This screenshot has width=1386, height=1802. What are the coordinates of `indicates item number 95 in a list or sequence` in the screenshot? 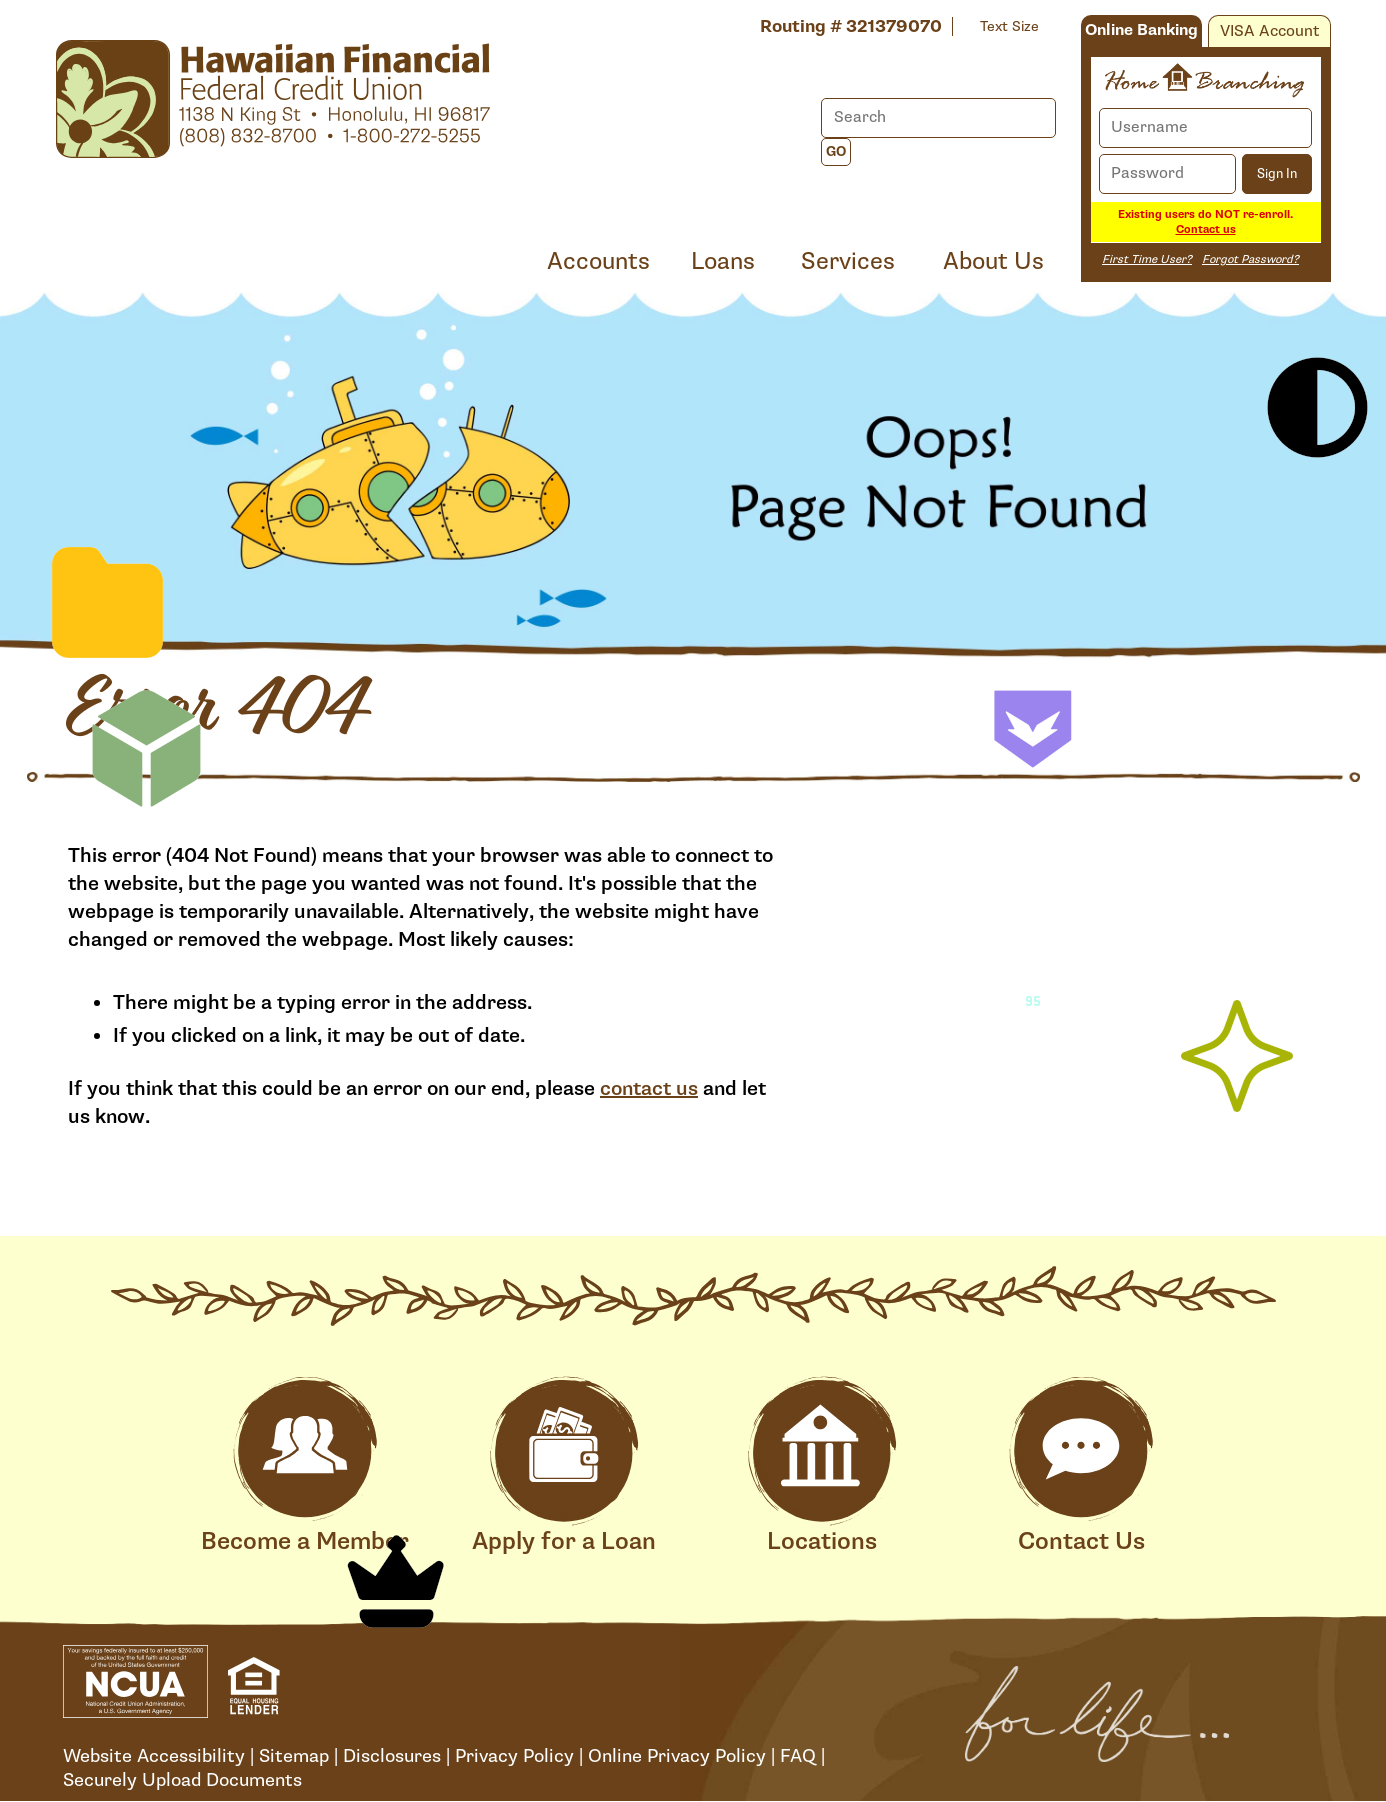 It's located at (1033, 1001).